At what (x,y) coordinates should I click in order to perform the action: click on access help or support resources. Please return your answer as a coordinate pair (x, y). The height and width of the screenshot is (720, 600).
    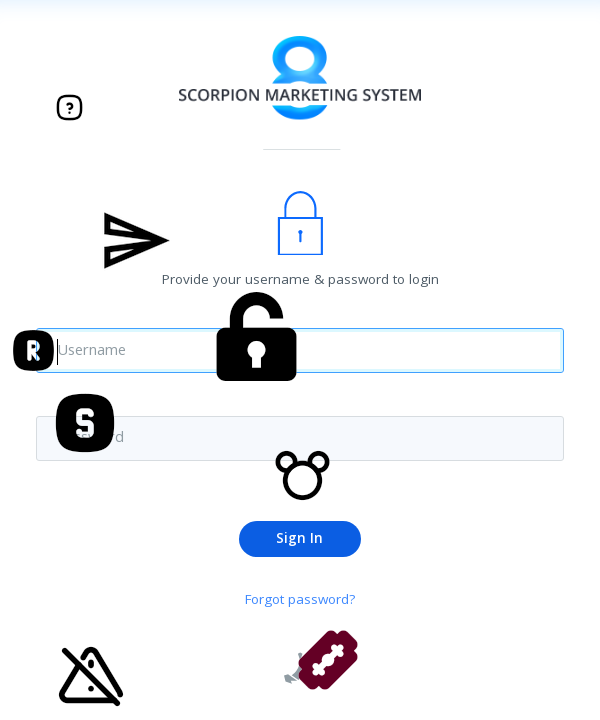
    Looking at the image, I should click on (69, 107).